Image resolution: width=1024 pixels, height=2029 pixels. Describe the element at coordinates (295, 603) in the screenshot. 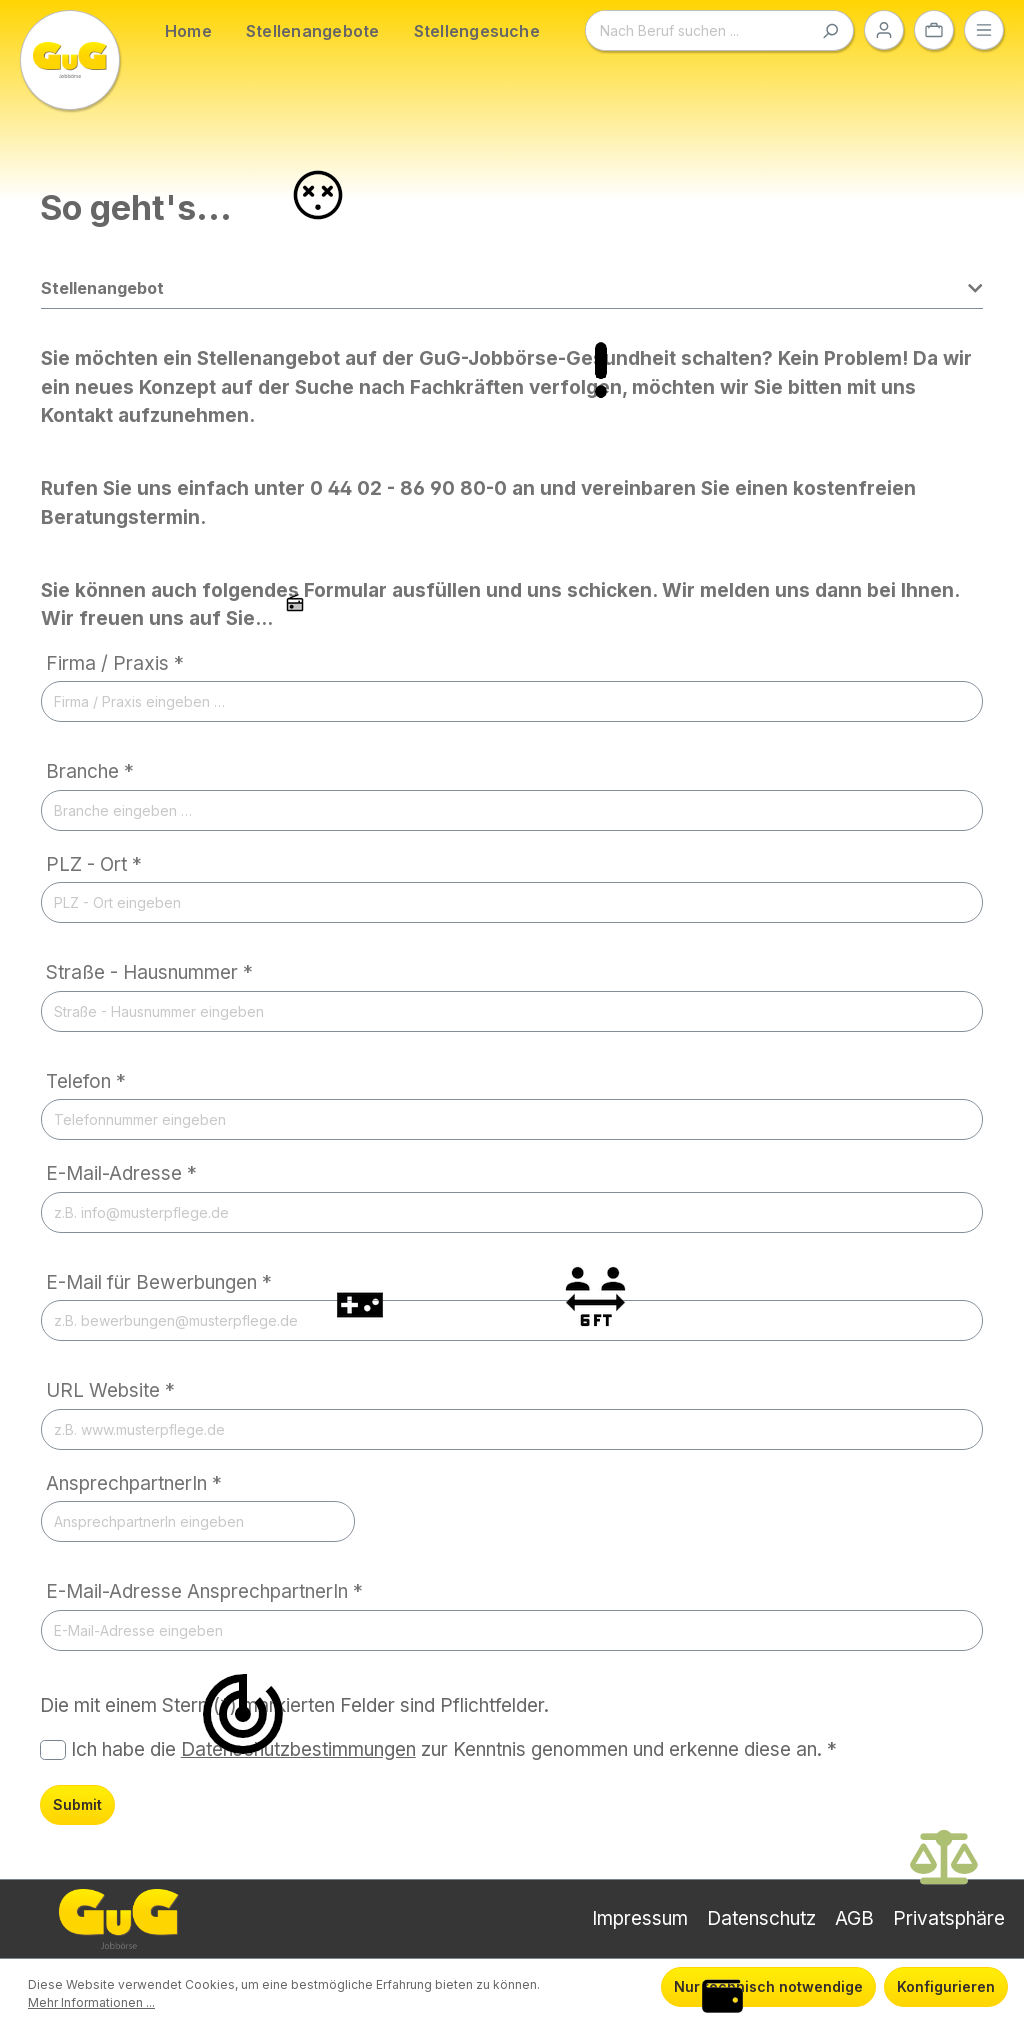

I see `access radio or audio streaming` at that location.